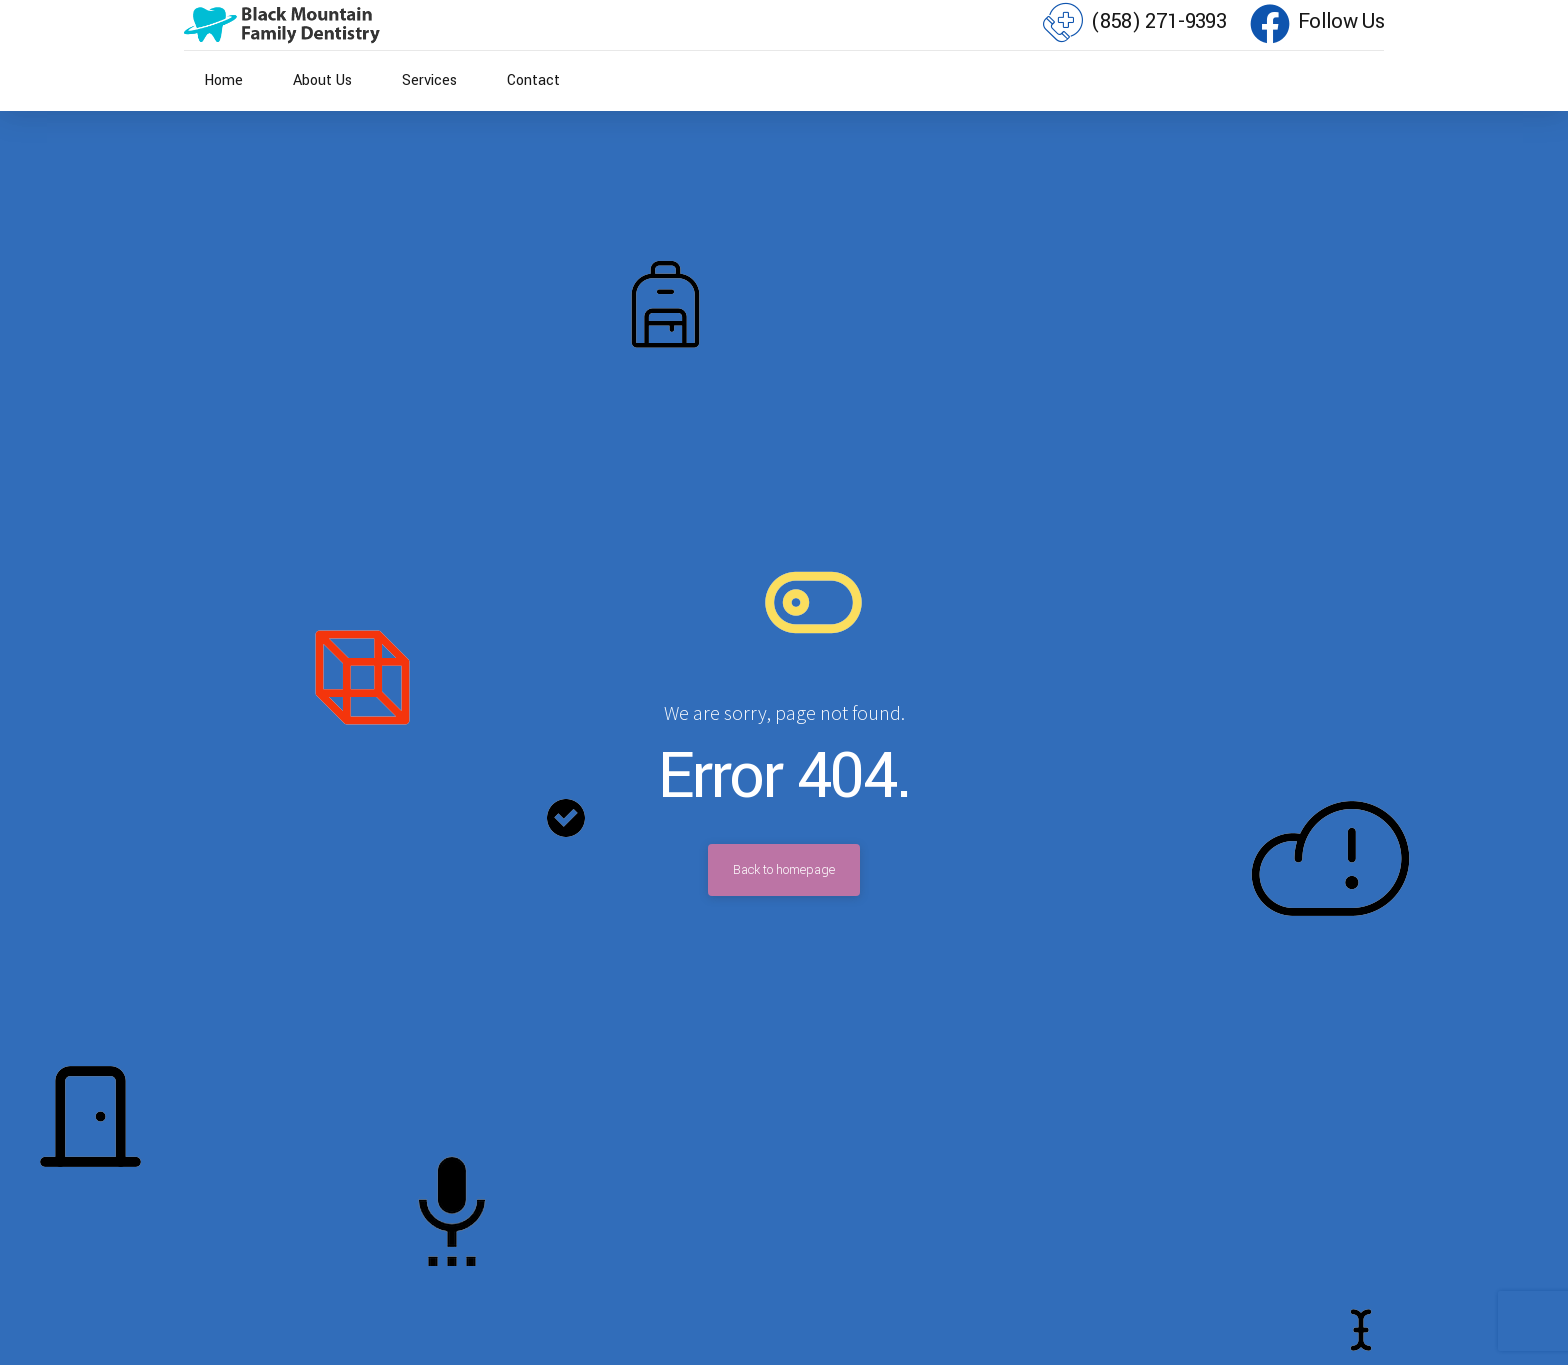  What do you see at coordinates (1361, 1330) in the screenshot?
I see `text input field is active` at bounding box center [1361, 1330].